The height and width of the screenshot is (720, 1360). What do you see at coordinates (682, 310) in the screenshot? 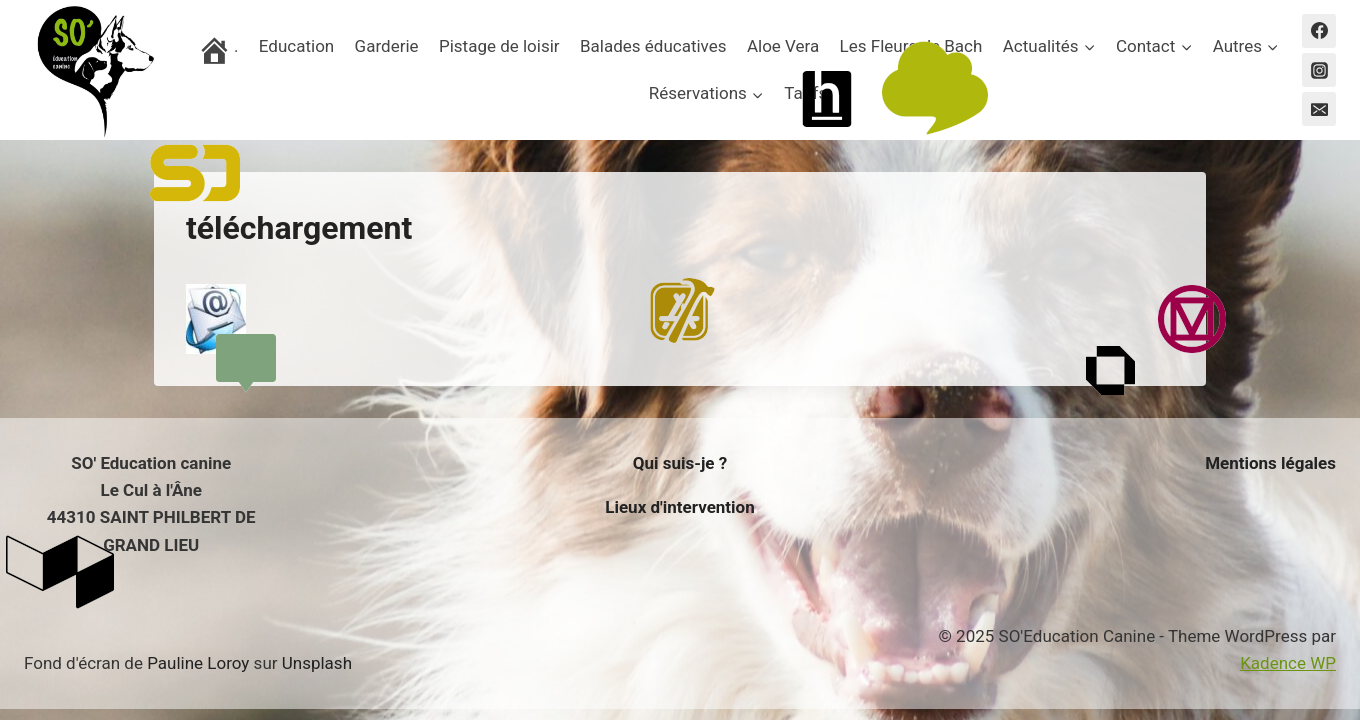
I see `open xcode development environment` at bounding box center [682, 310].